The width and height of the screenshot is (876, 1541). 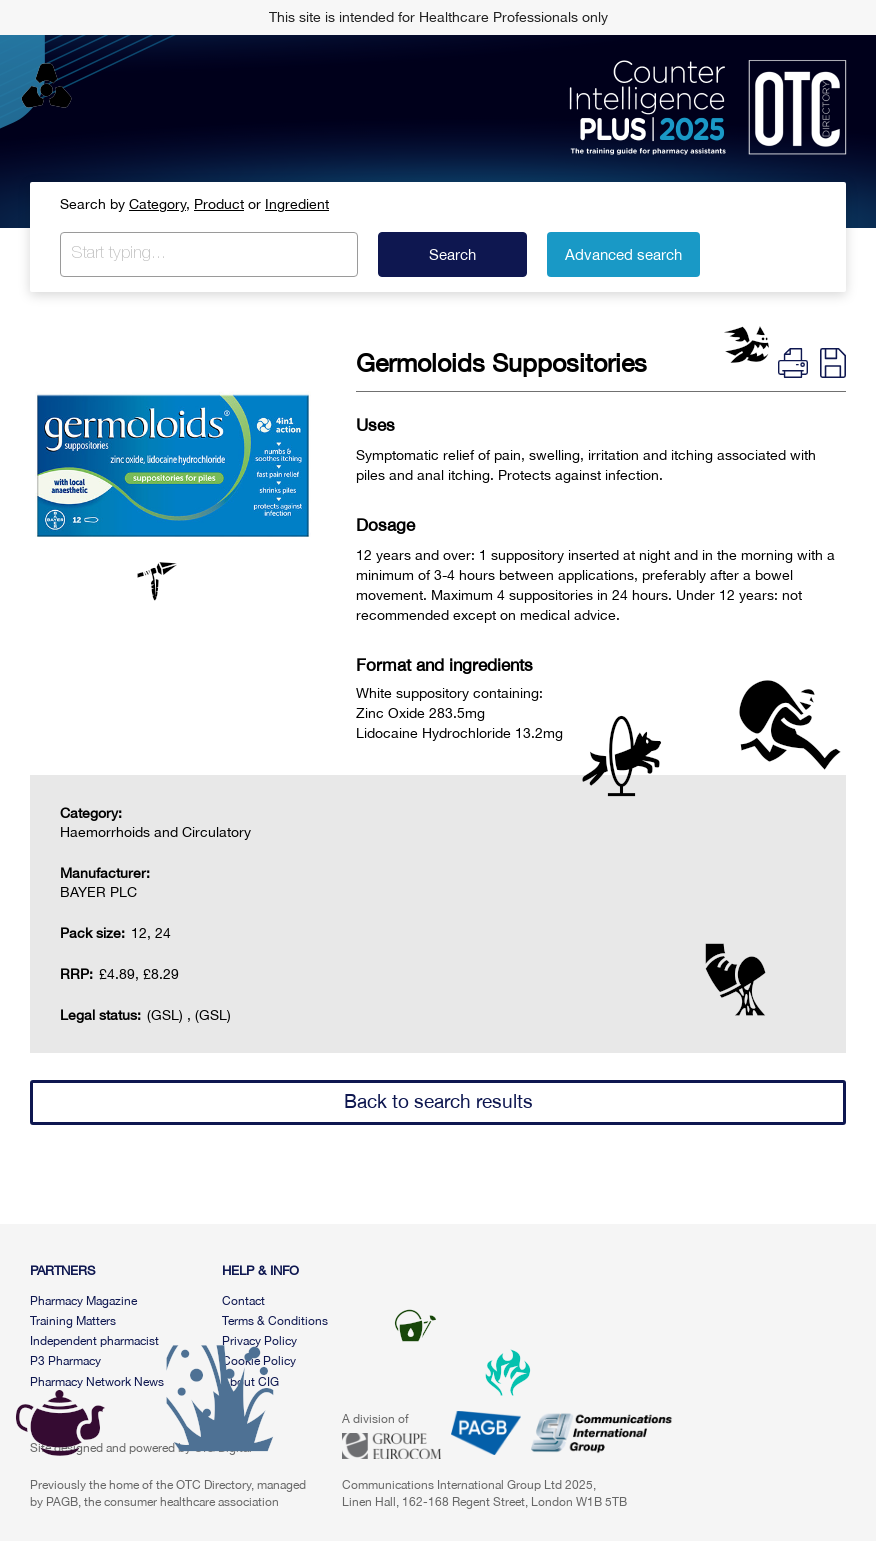 I want to click on indicates nuclear or reactor system status, so click(x=46, y=85).